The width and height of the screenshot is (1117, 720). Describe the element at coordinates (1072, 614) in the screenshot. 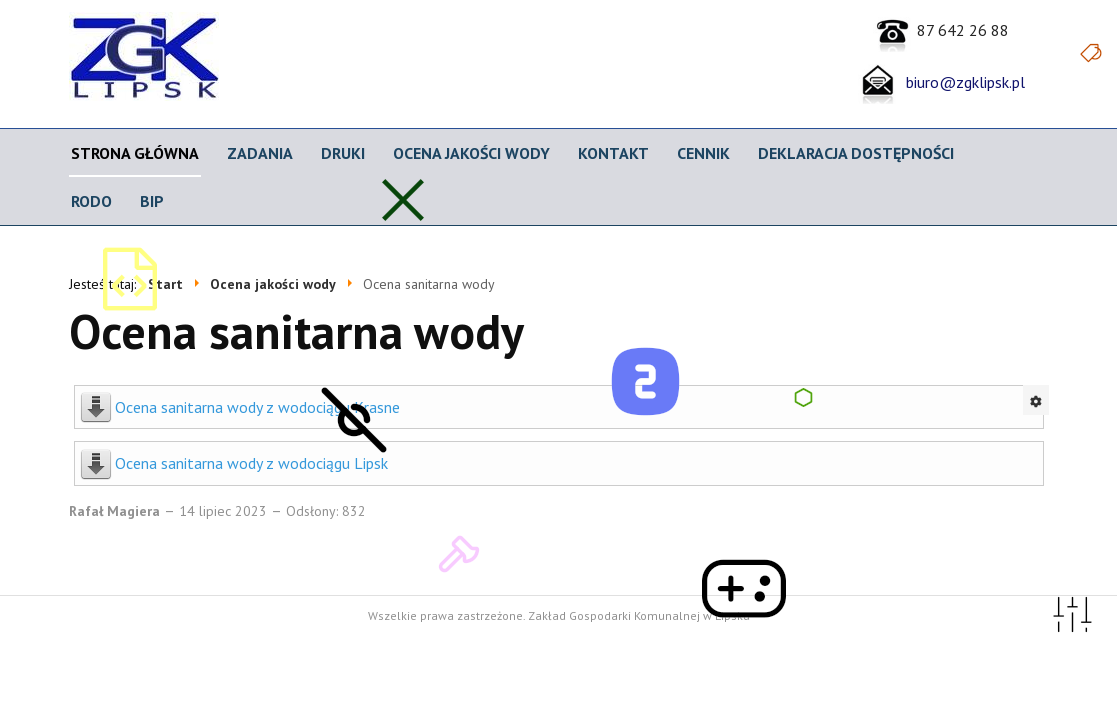

I see `adjust settings or preferences` at that location.